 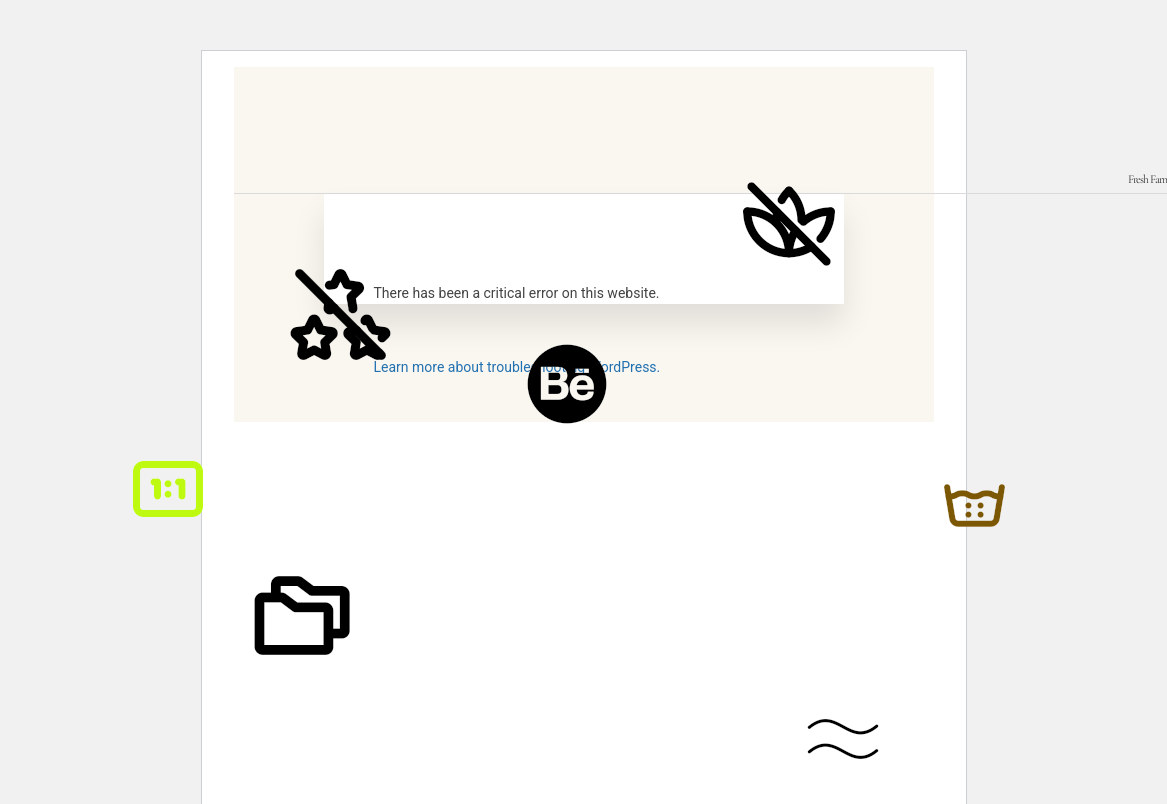 What do you see at coordinates (789, 224) in the screenshot?
I see `disable plant or garden mode` at bounding box center [789, 224].